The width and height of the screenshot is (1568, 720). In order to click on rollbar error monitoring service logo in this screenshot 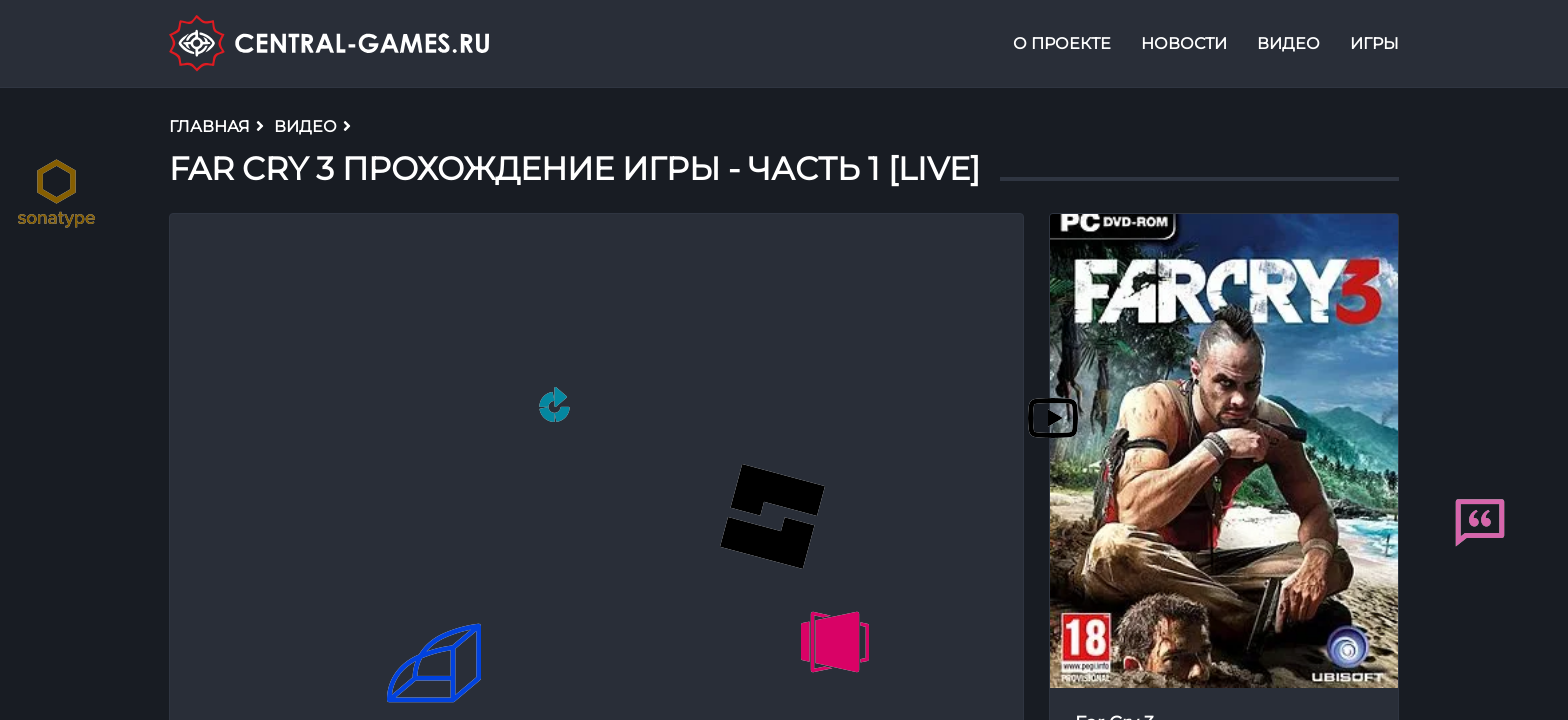, I will do `click(434, 663)`.